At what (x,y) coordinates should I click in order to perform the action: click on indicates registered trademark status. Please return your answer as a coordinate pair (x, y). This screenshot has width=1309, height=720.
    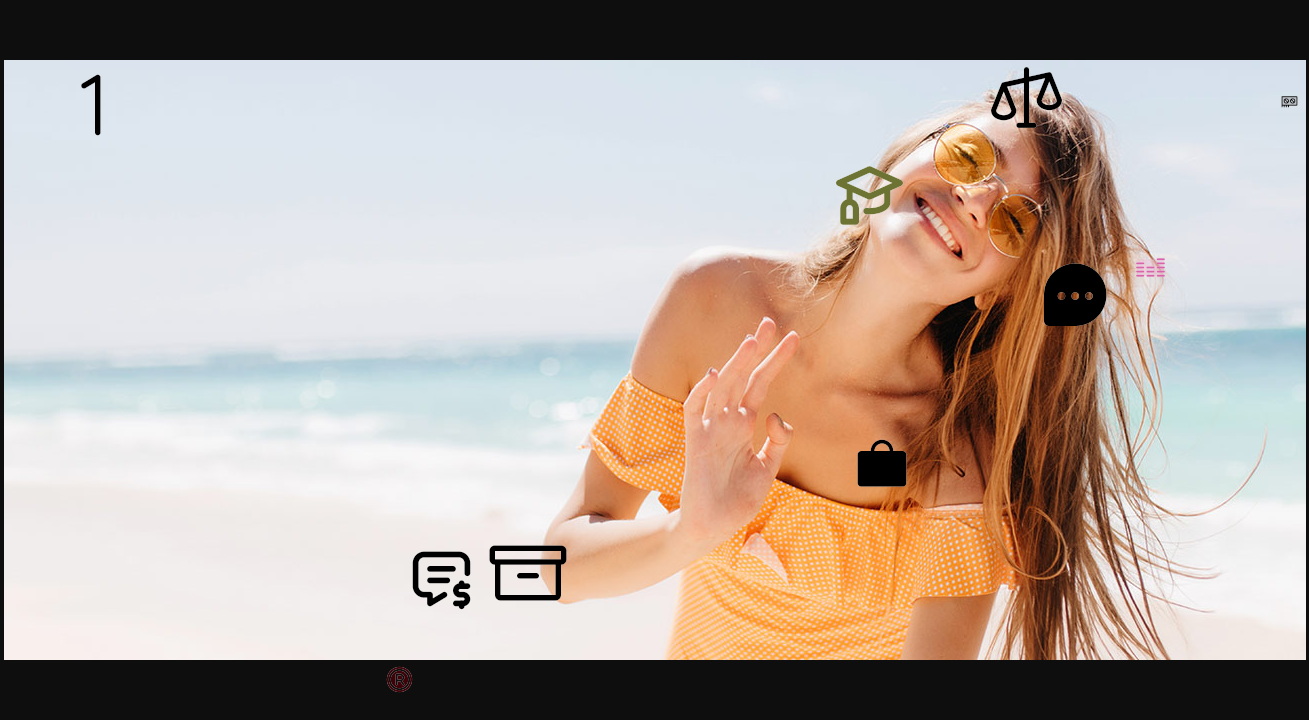
    Looking at the image, I should click on (399, 679).